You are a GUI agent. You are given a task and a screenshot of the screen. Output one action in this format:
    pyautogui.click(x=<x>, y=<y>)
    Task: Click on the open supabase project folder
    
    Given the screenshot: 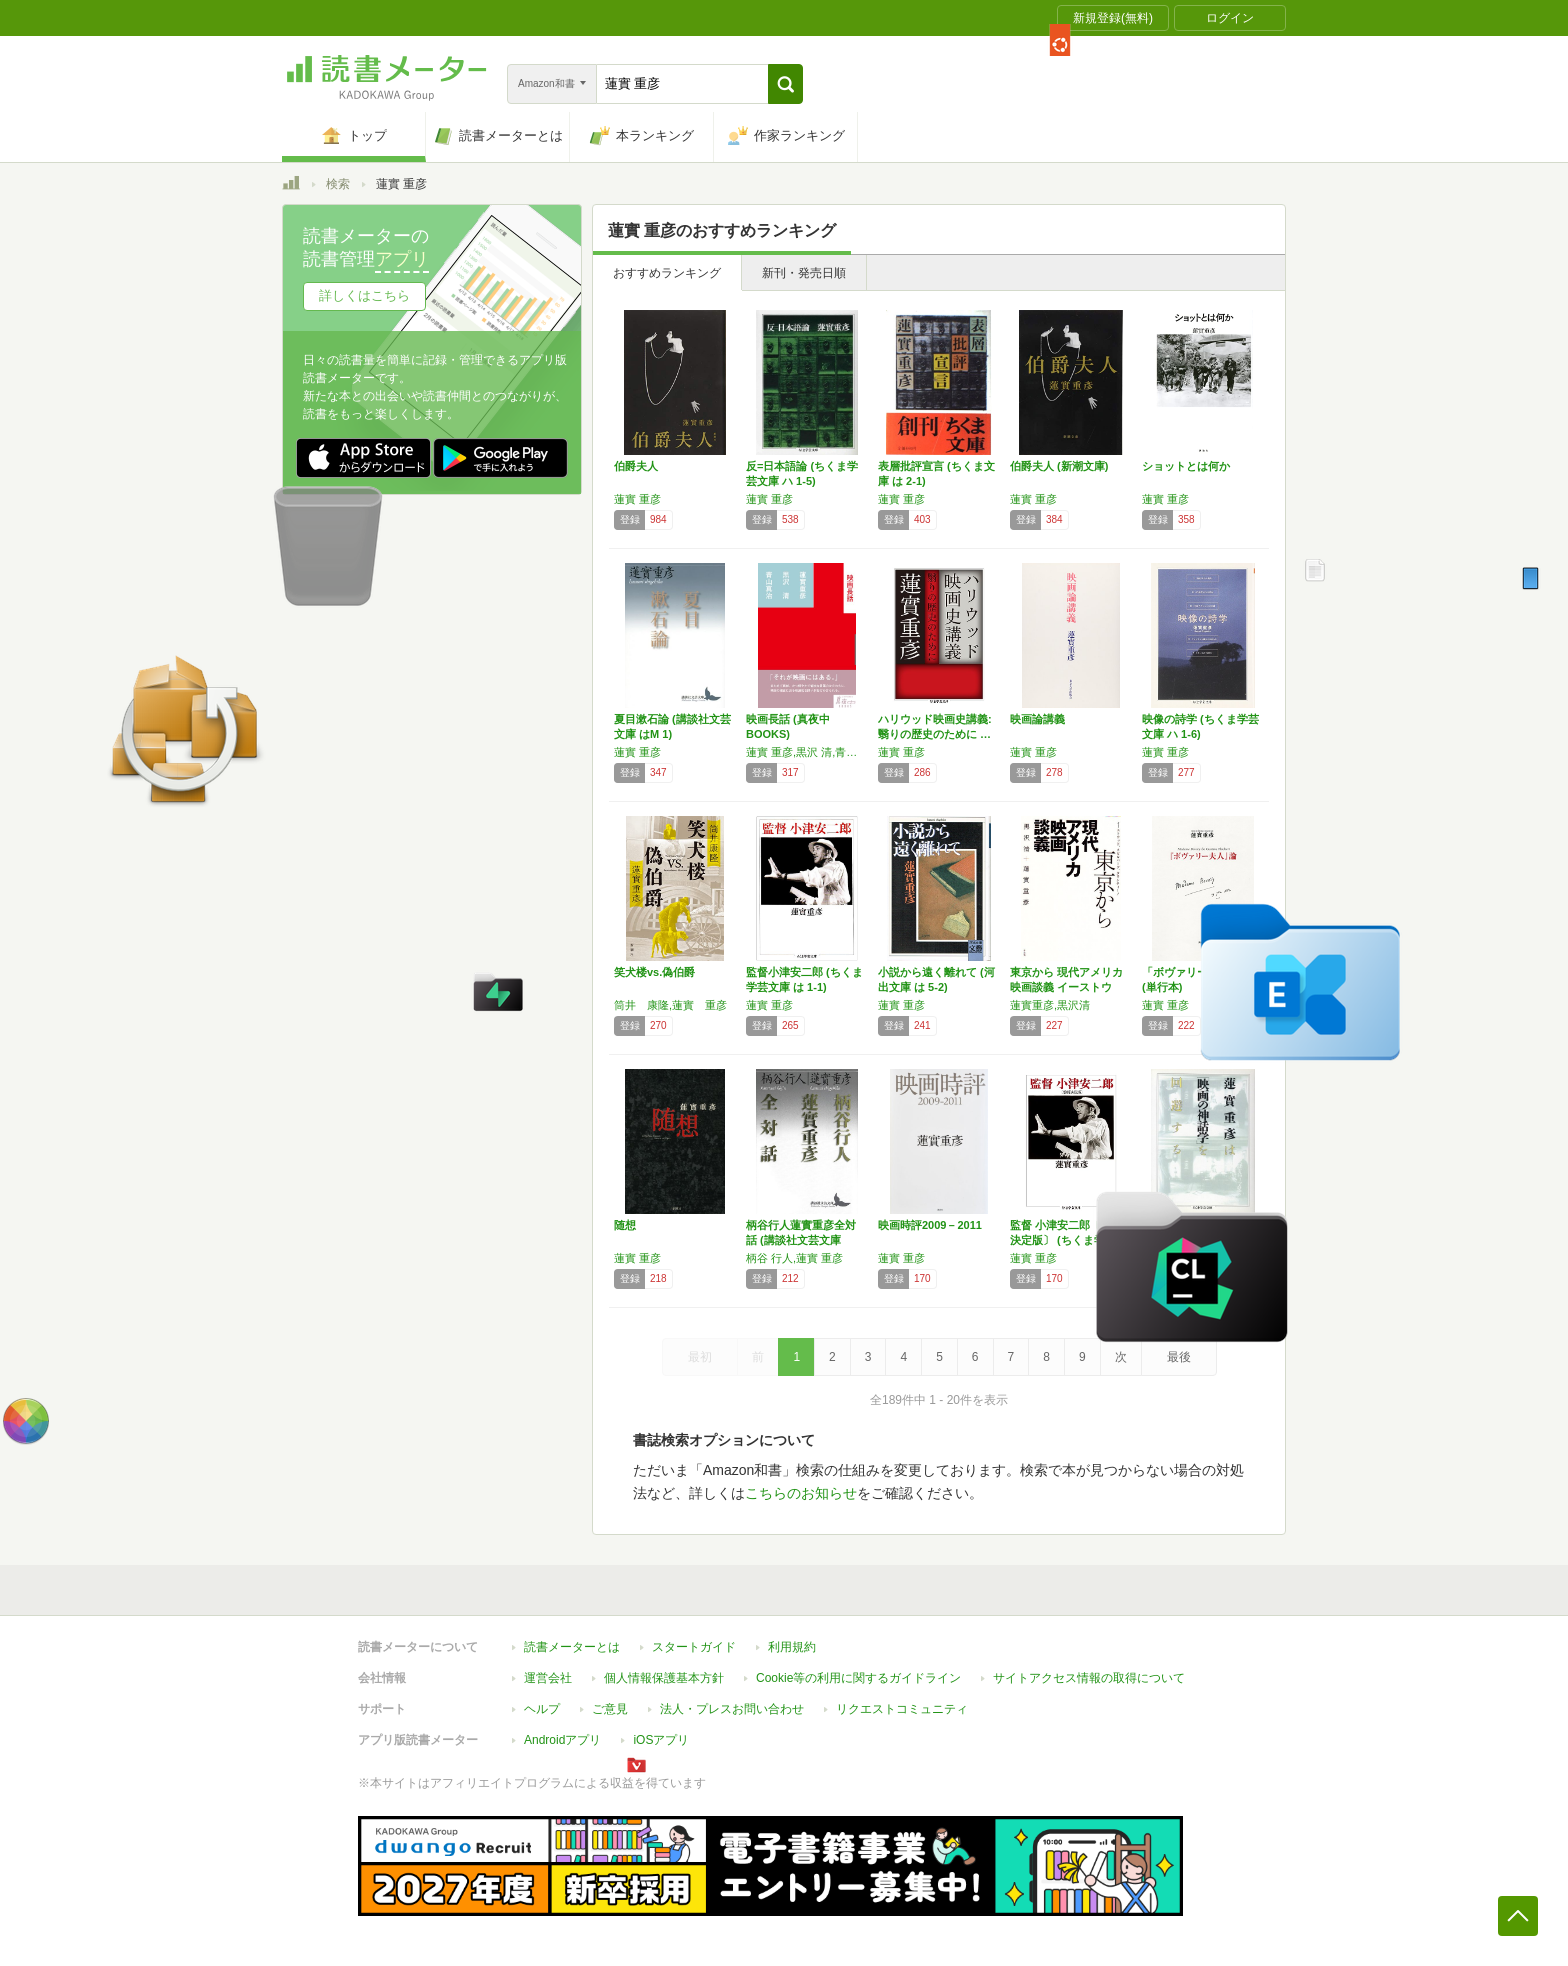 What is the action you would take?
    pyautogui.click(x=498, y=993)
    